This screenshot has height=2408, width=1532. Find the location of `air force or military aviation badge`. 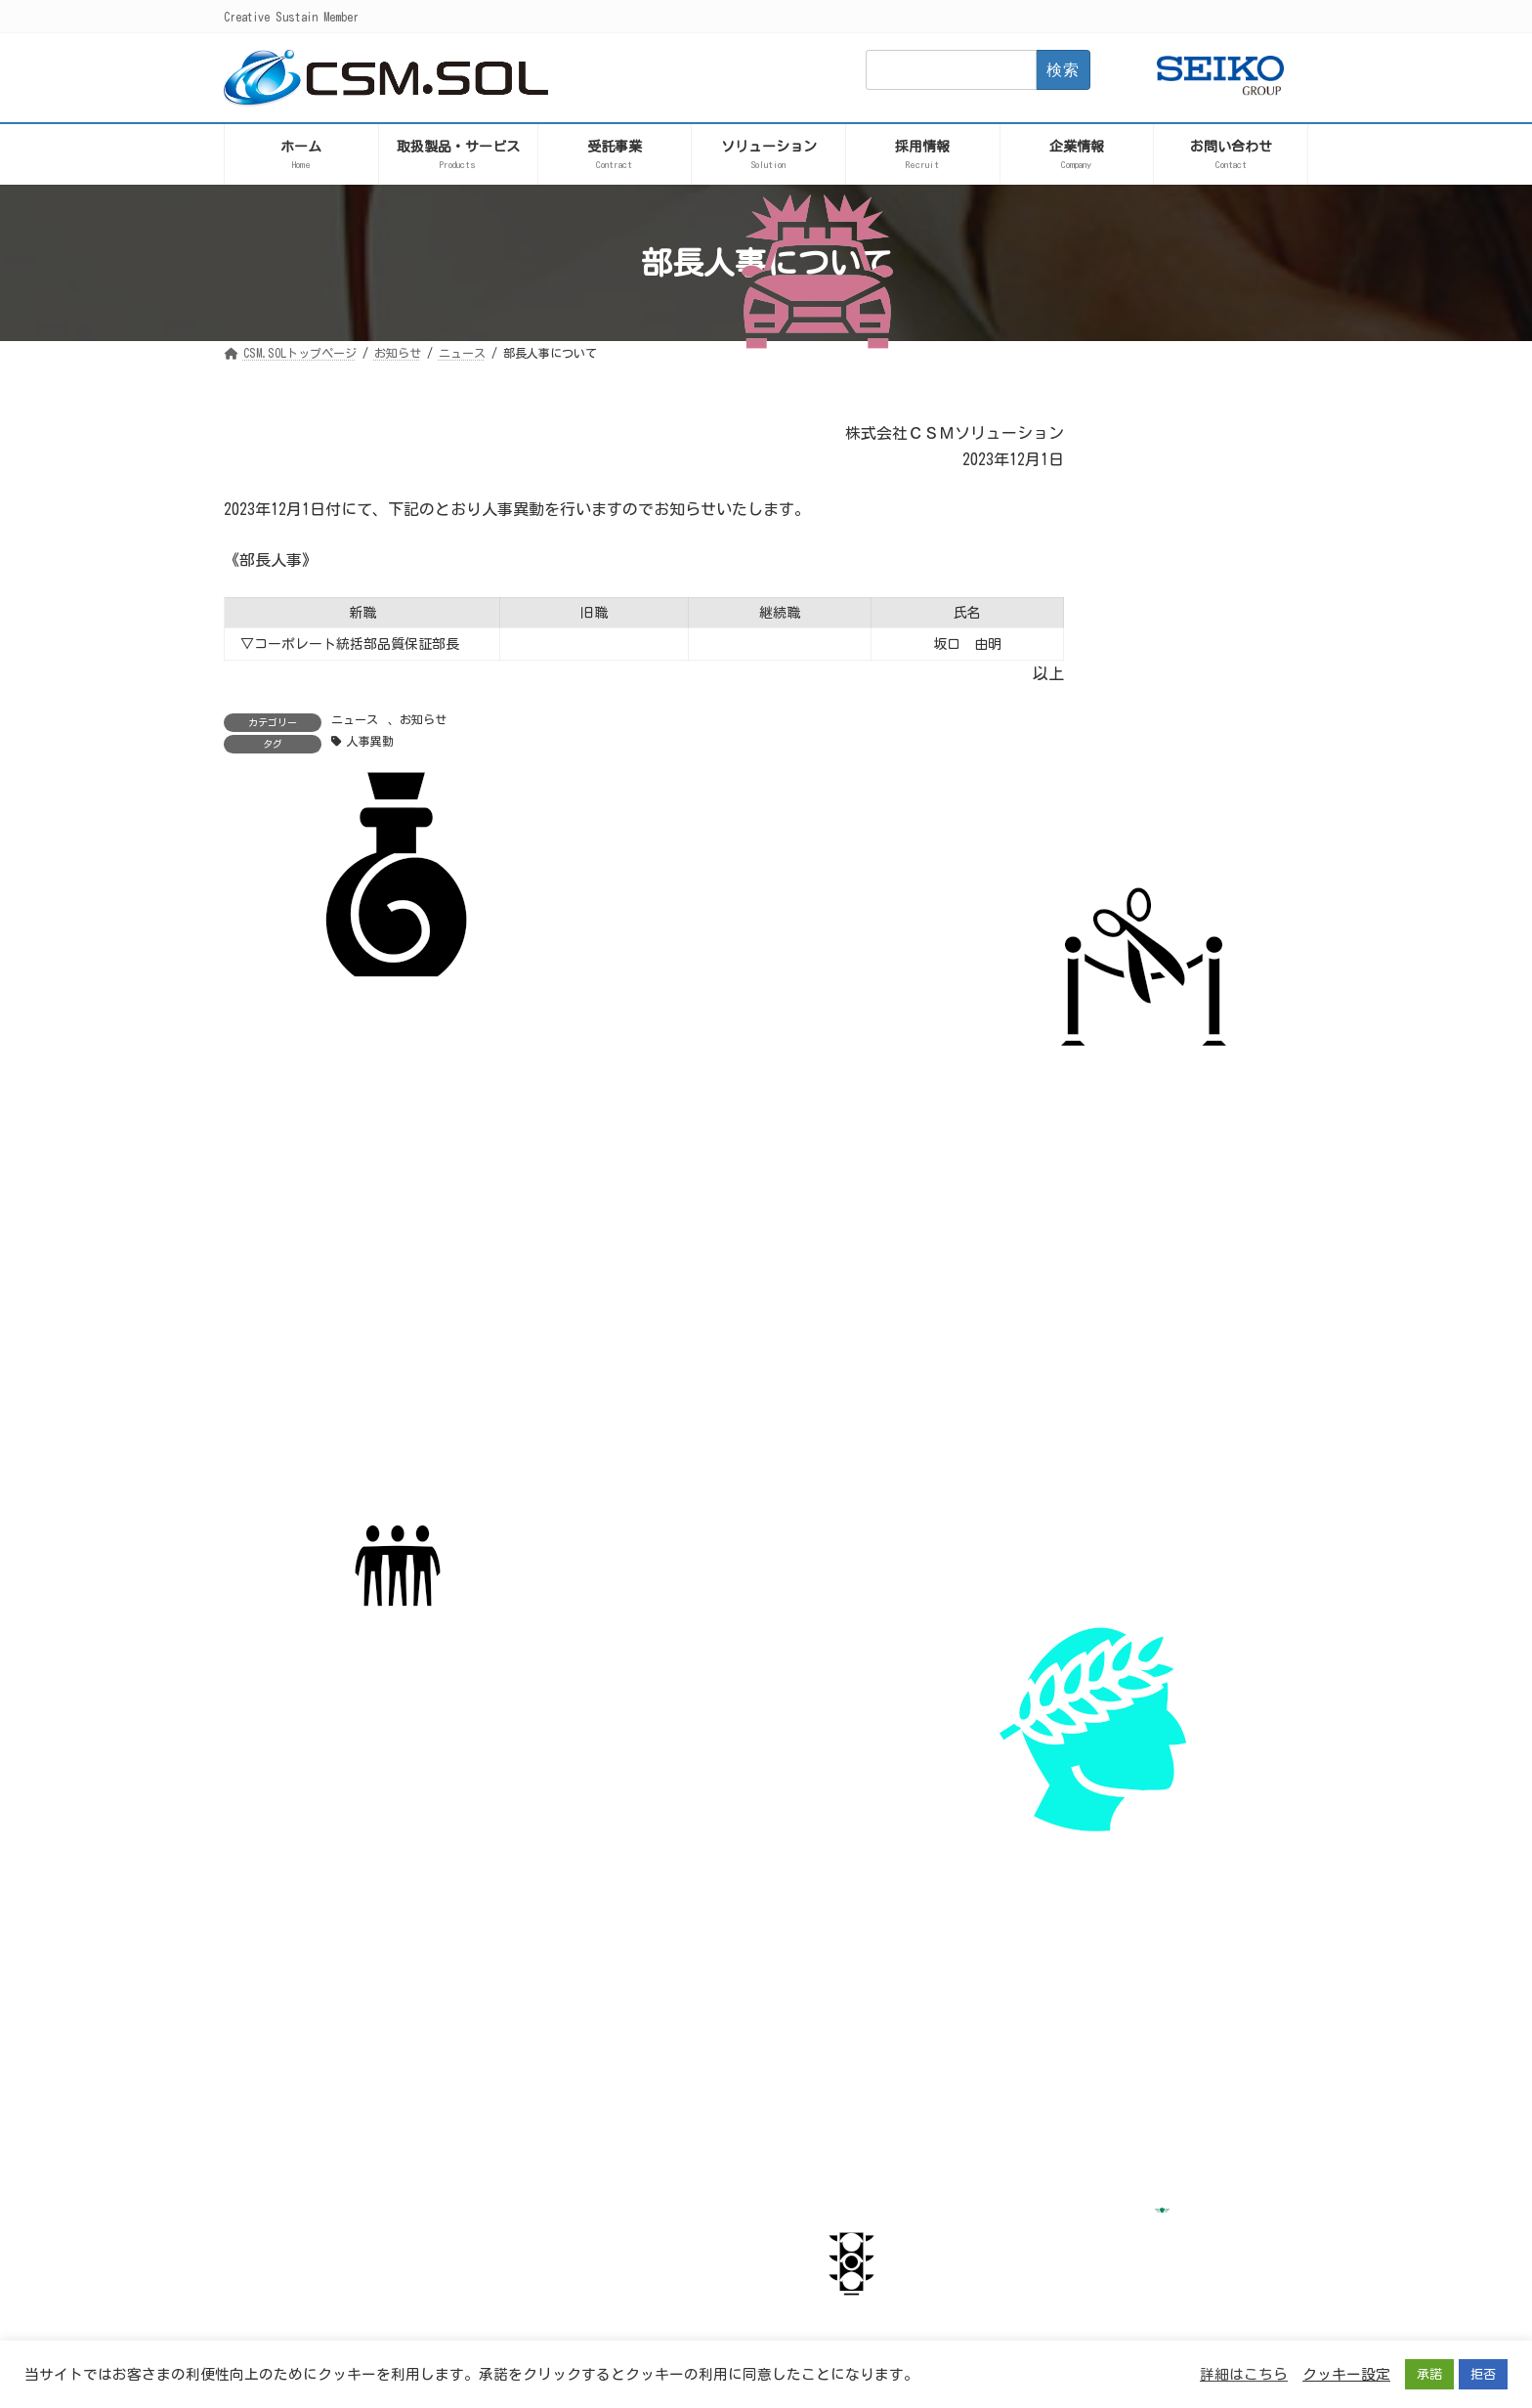

air force or military aviation badge is located at coordinates (1162, 2210).